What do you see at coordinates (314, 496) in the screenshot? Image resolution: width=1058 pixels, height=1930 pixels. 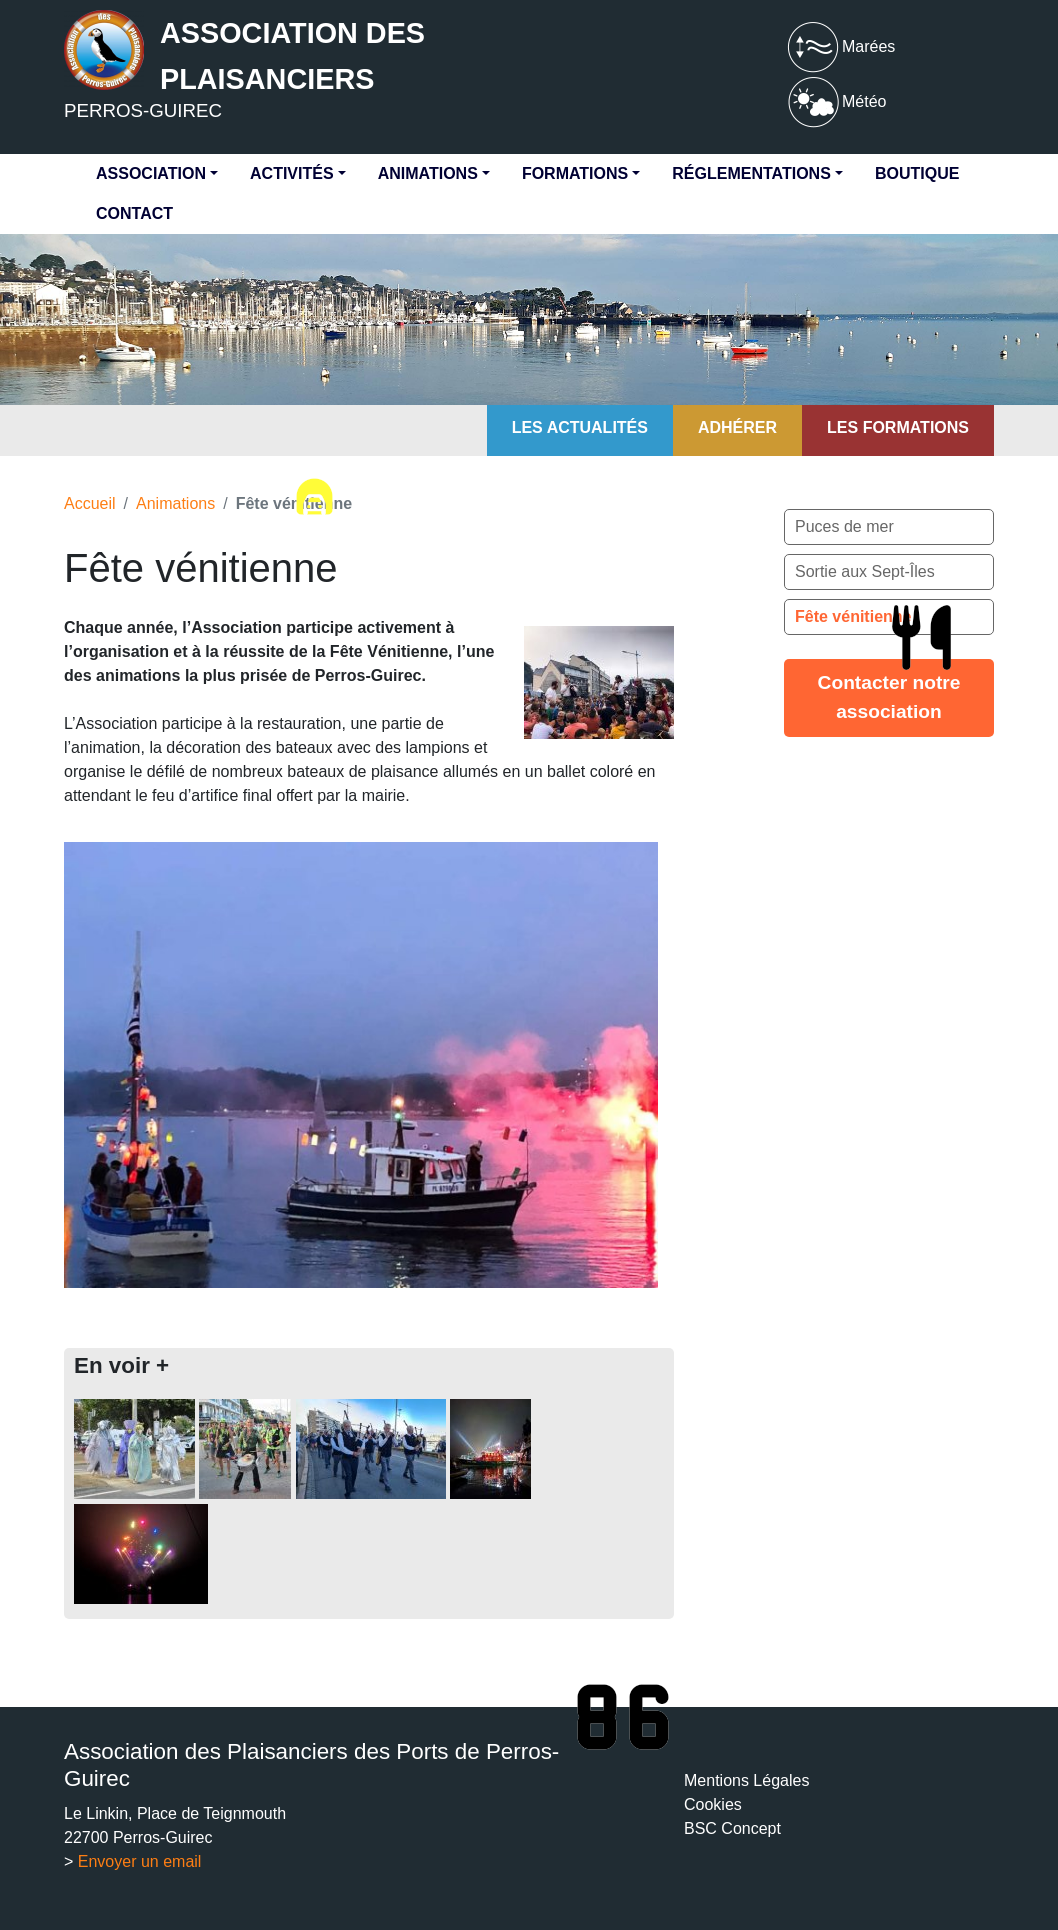 I see `indicates tunnel or underground passage ahead` at bounding box center [314, 496].